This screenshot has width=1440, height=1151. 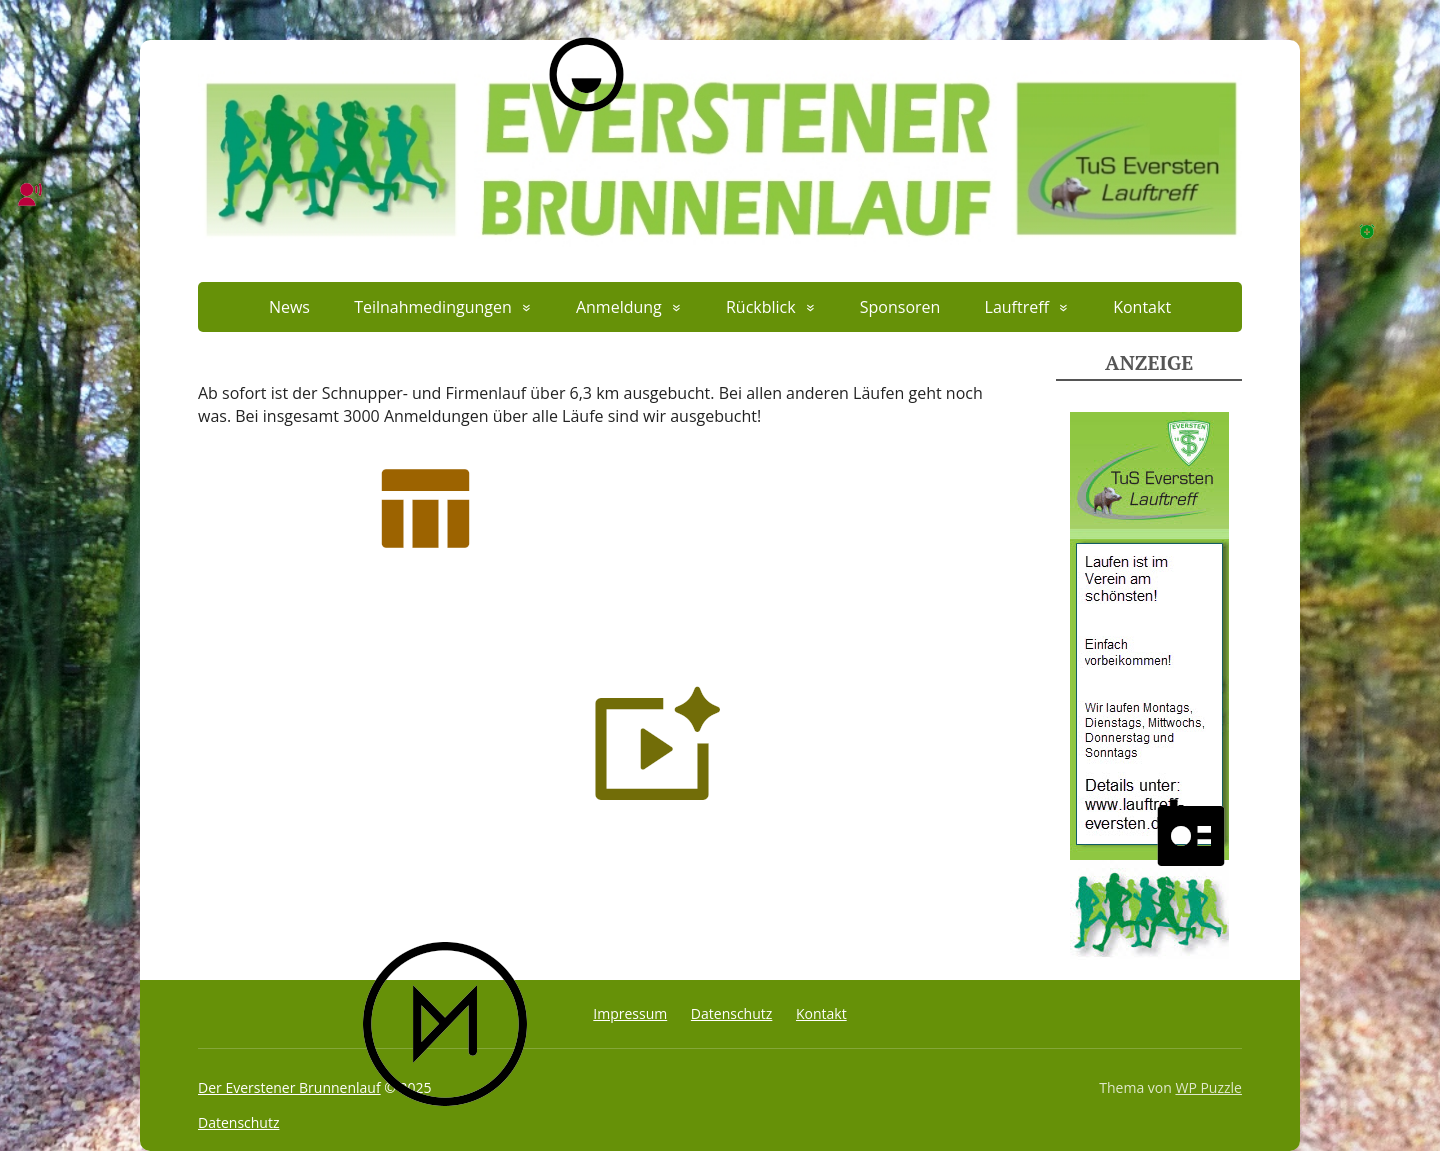 What do you see at coordinates (586, 74) in the screenshot?
I see `add an emoji or reaction` at bounding box center [586, 74].